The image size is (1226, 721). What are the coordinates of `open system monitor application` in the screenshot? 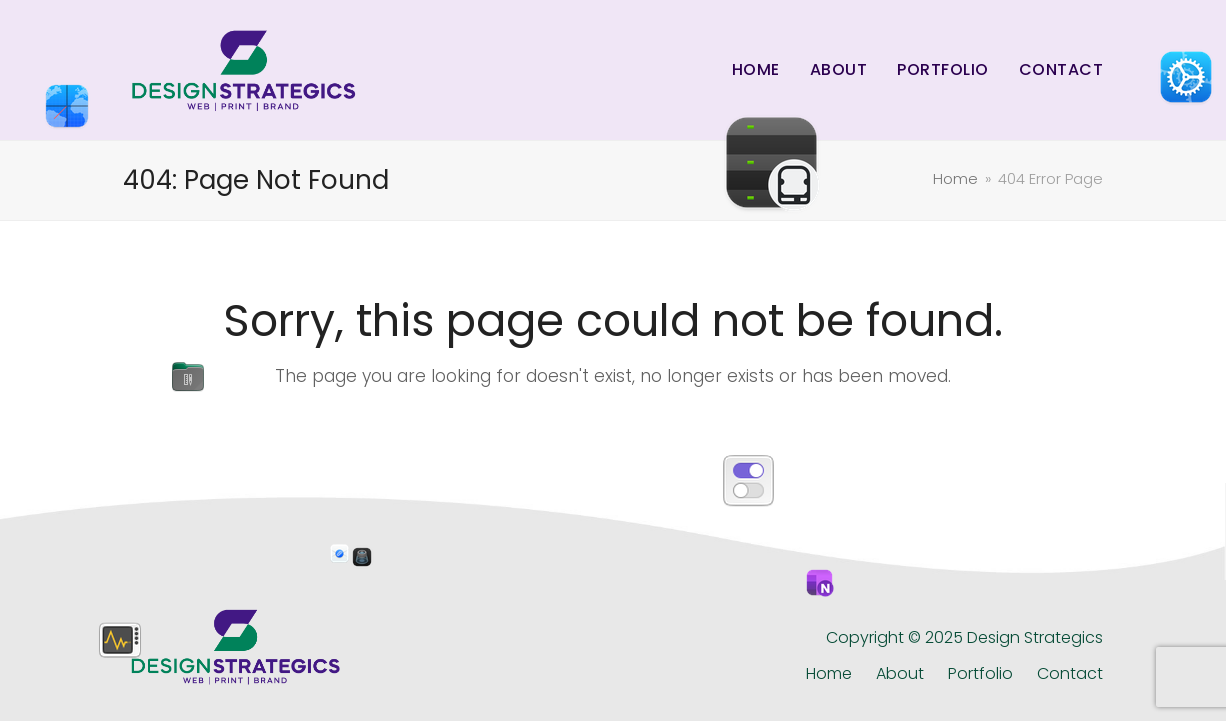 It's located at (120, 640).